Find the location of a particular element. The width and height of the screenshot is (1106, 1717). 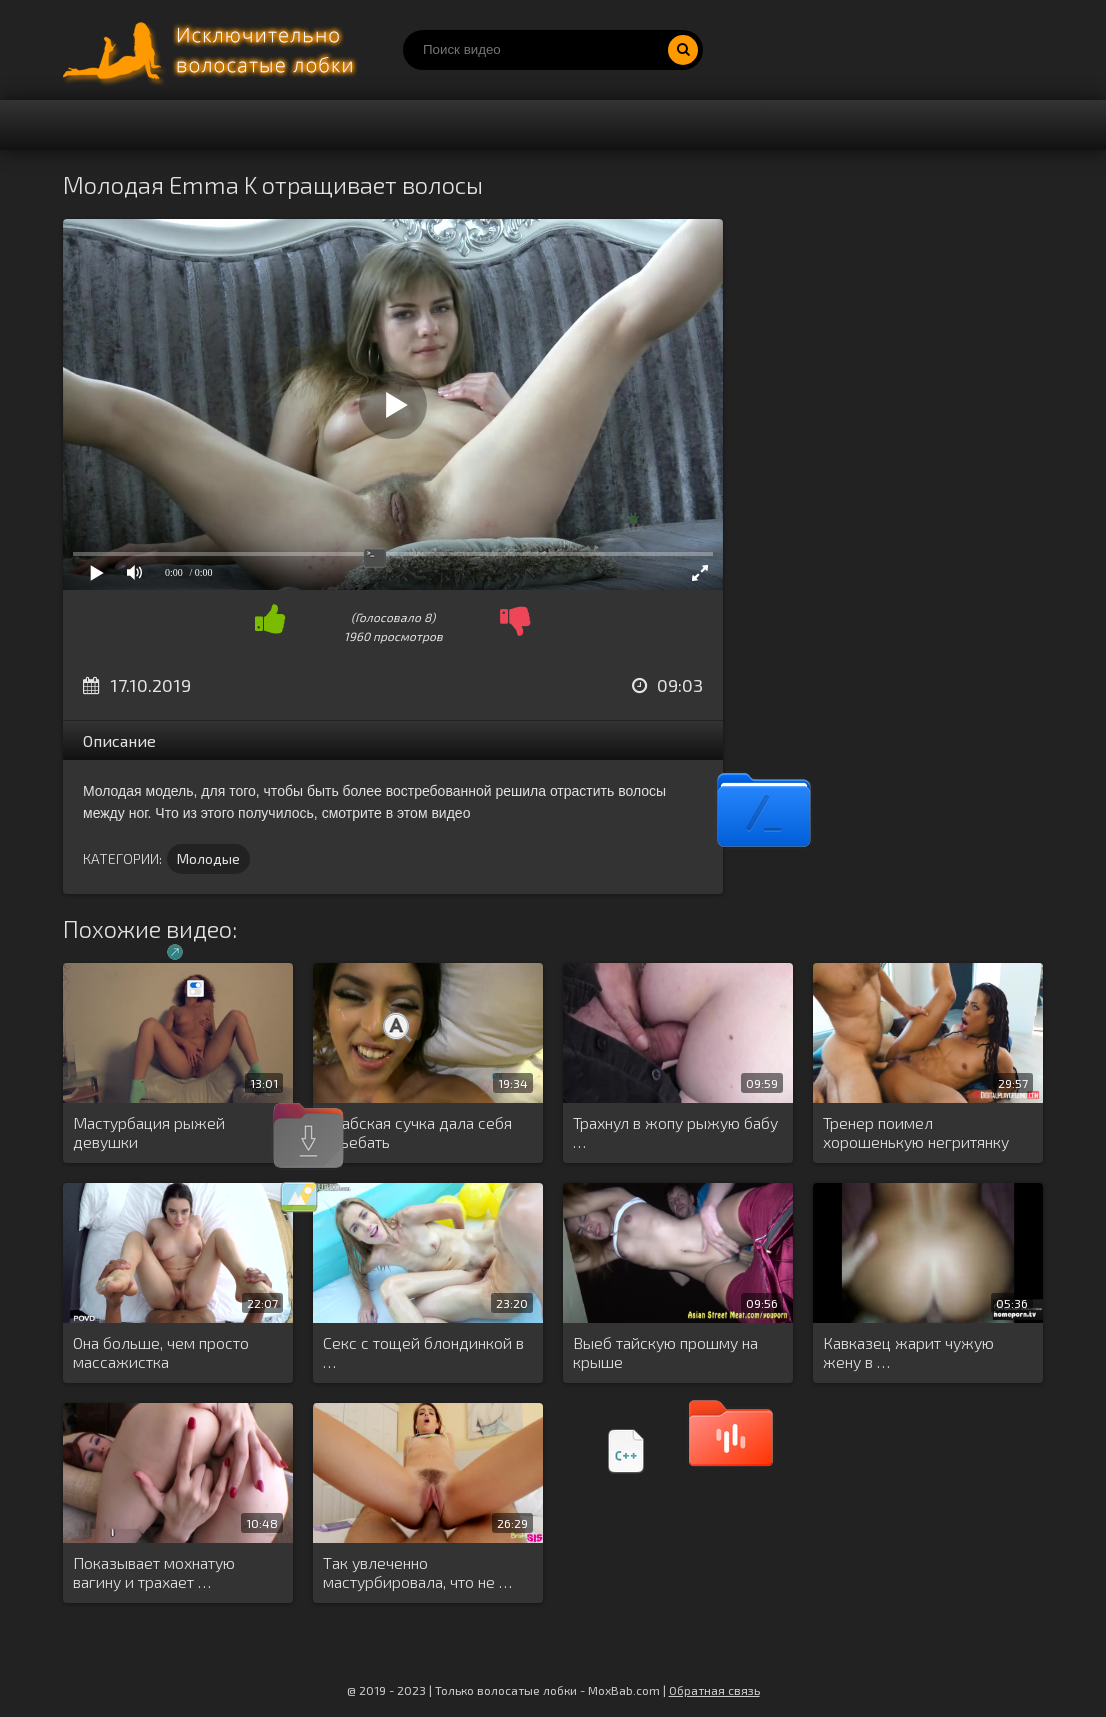

open the terminal application is located at coordinates (375, 558).